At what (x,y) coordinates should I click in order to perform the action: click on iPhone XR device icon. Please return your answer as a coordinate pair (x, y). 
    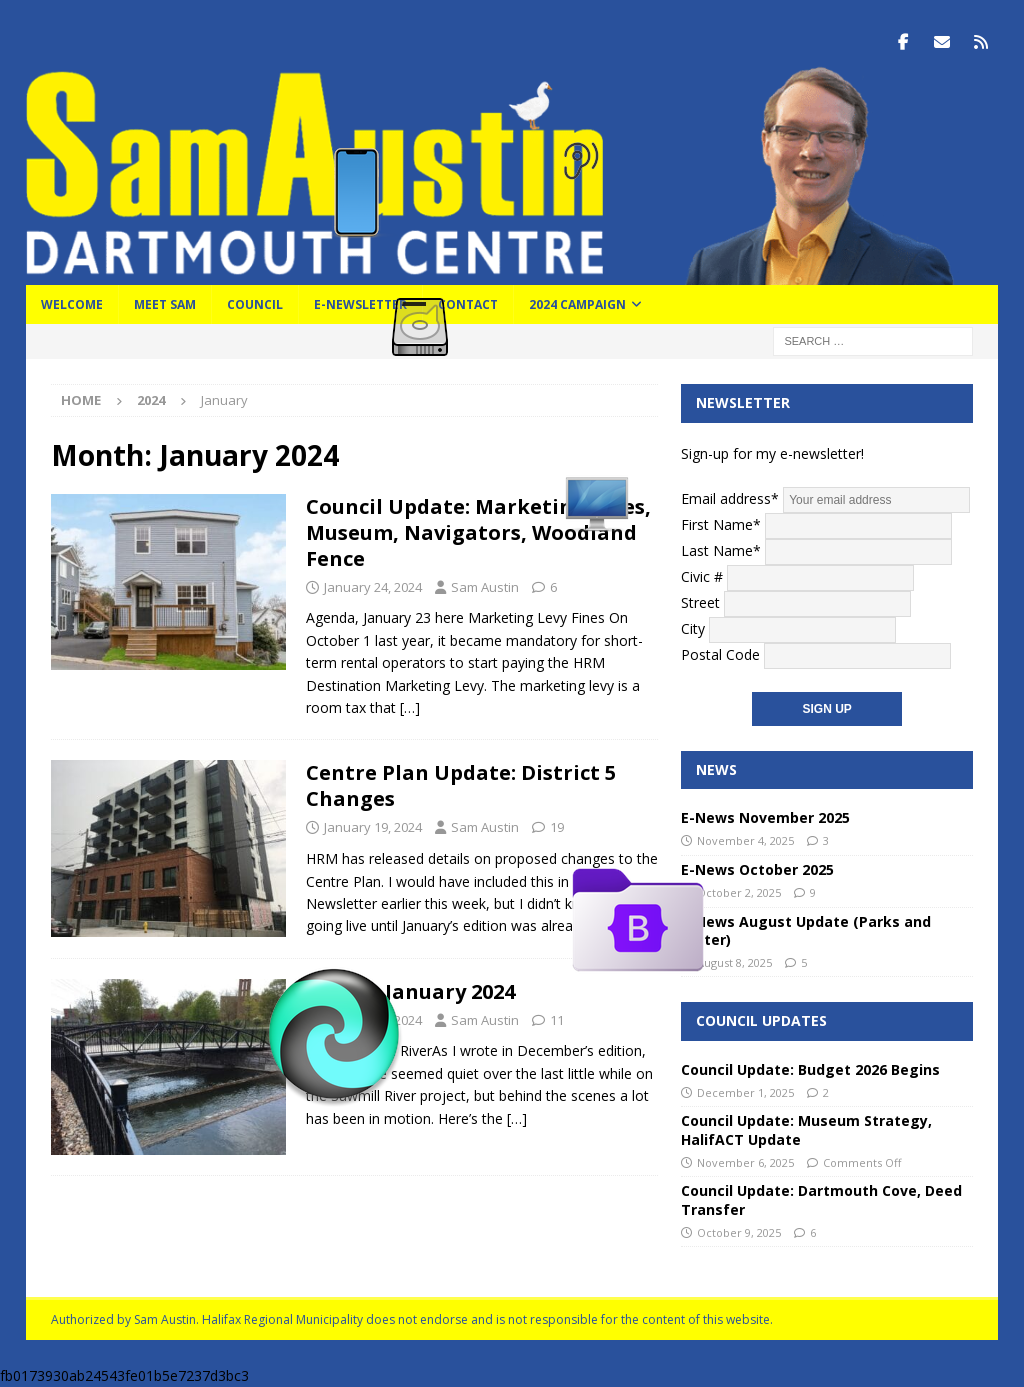
    Looking at the image, I should click on (356, 193).